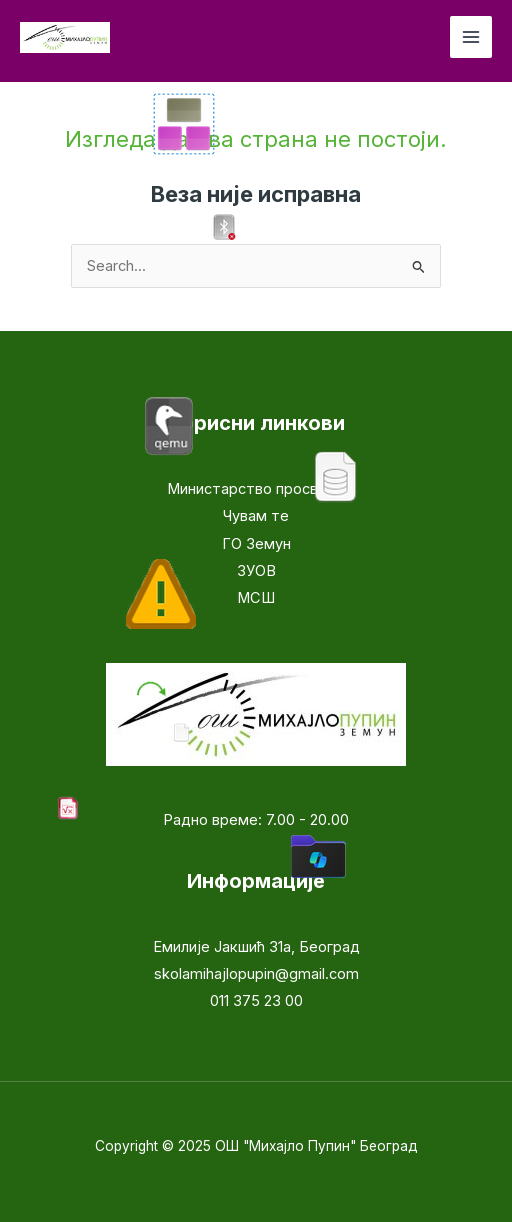 The width and height of the screenshot is (512, 1222). What do you see at coordinates (68, 808) in the screenshot?
I see `open an opendocument formula file` at bounding box center [68, 808].